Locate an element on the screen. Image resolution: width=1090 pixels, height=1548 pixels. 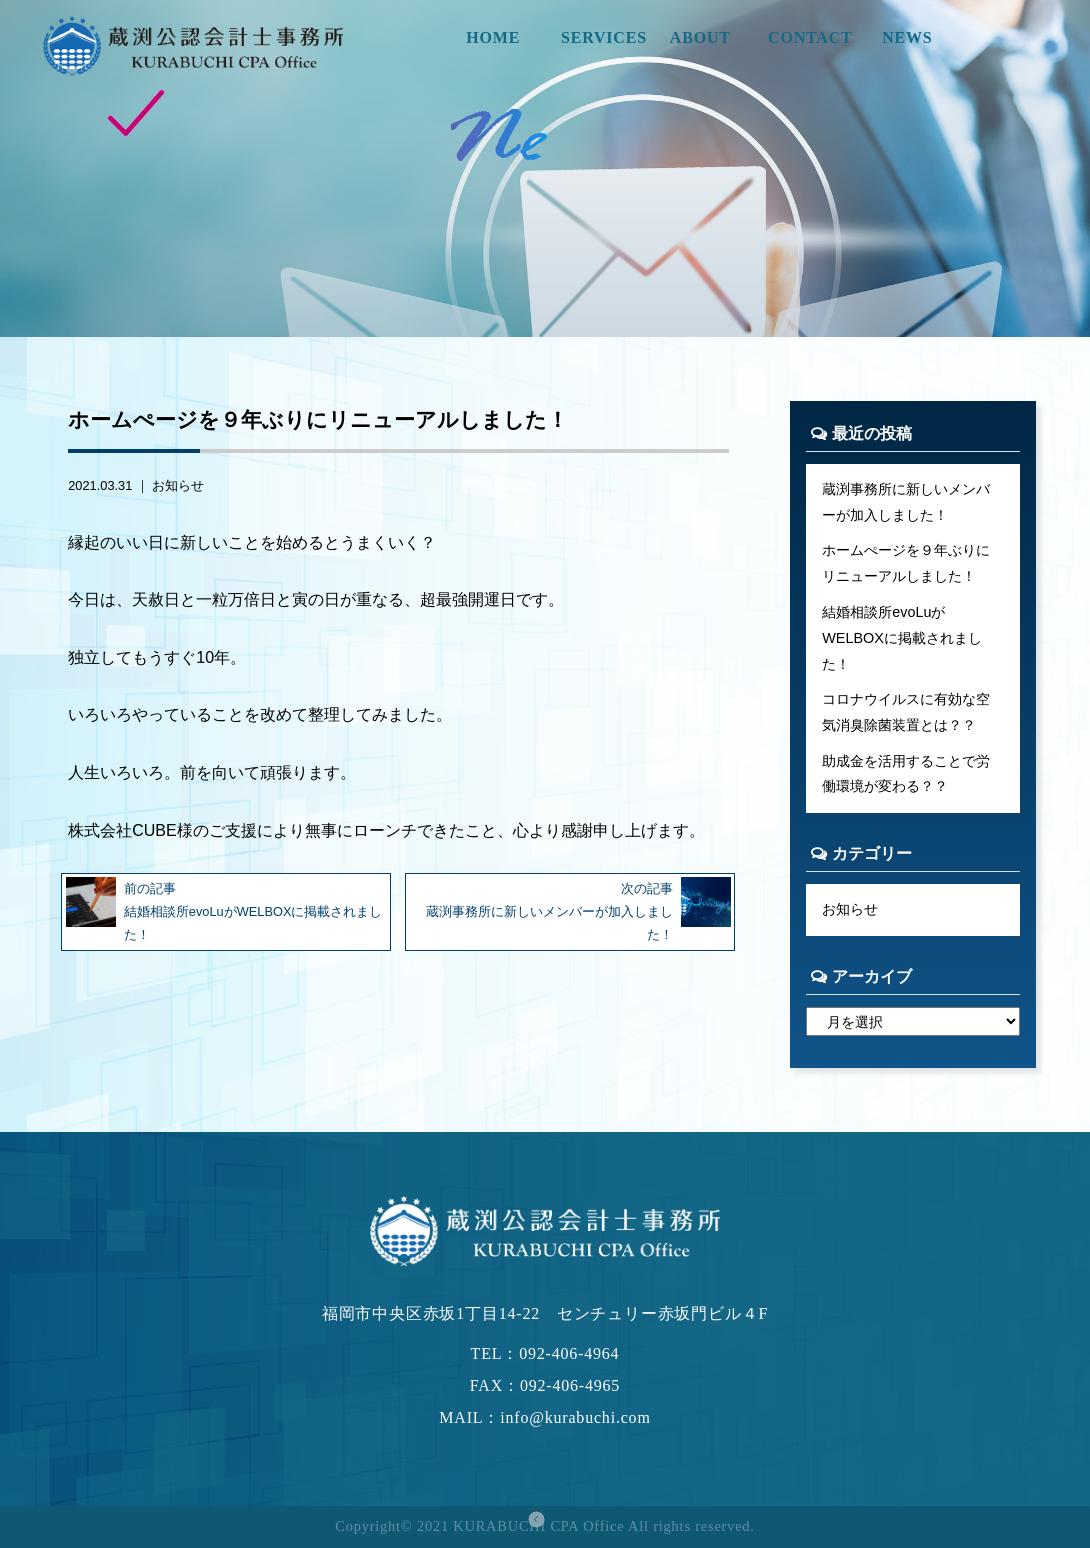
confirm or submit an action is located at coordinates (136, 113).